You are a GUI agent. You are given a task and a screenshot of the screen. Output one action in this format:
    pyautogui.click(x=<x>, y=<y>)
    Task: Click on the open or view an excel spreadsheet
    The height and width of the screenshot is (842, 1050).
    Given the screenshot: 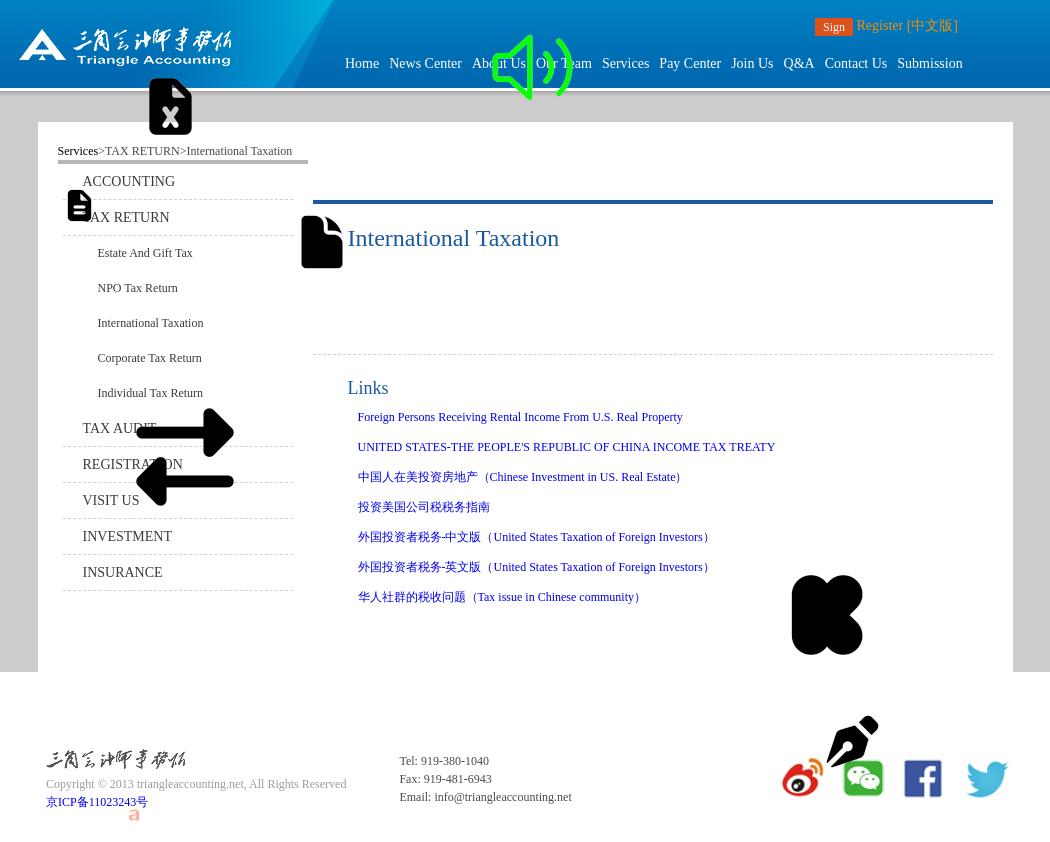 What is the action you would take?
    pyautogui.click(x=170, y=106)
    